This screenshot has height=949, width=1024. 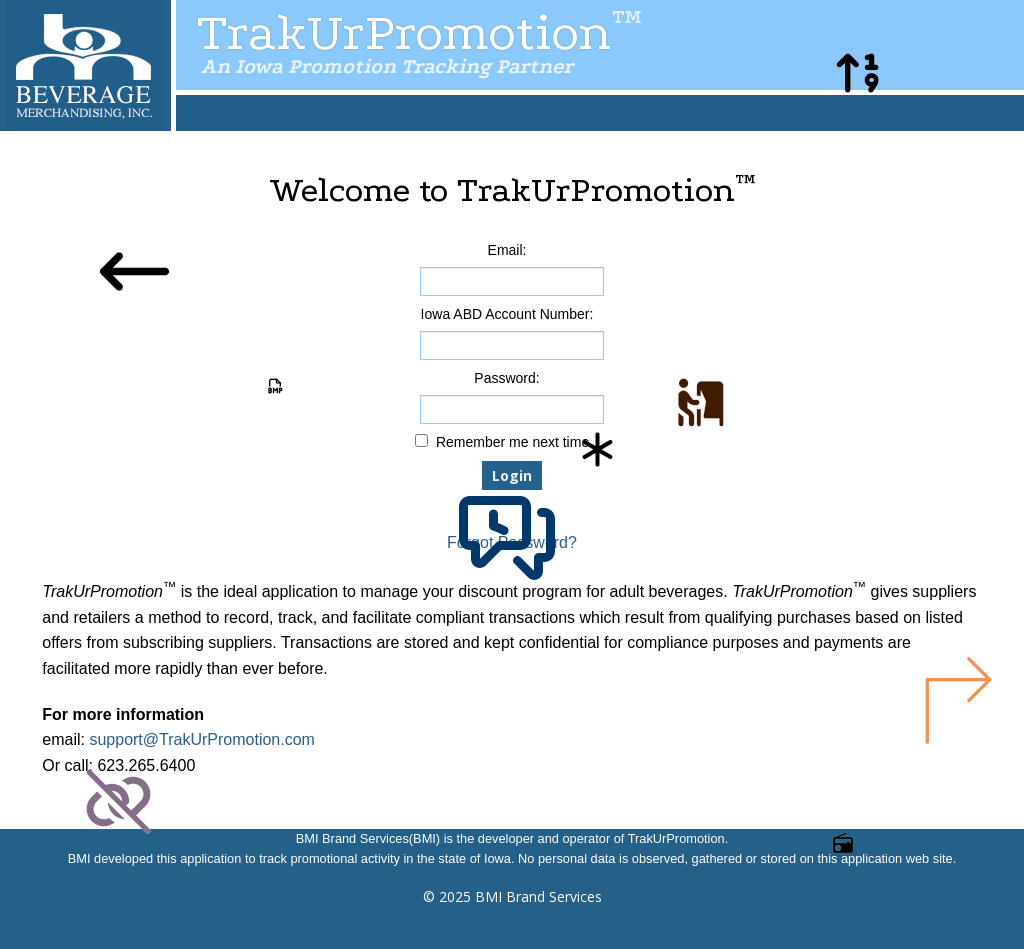 I want to click on go back to the previous page, so click(x=134, y=271).